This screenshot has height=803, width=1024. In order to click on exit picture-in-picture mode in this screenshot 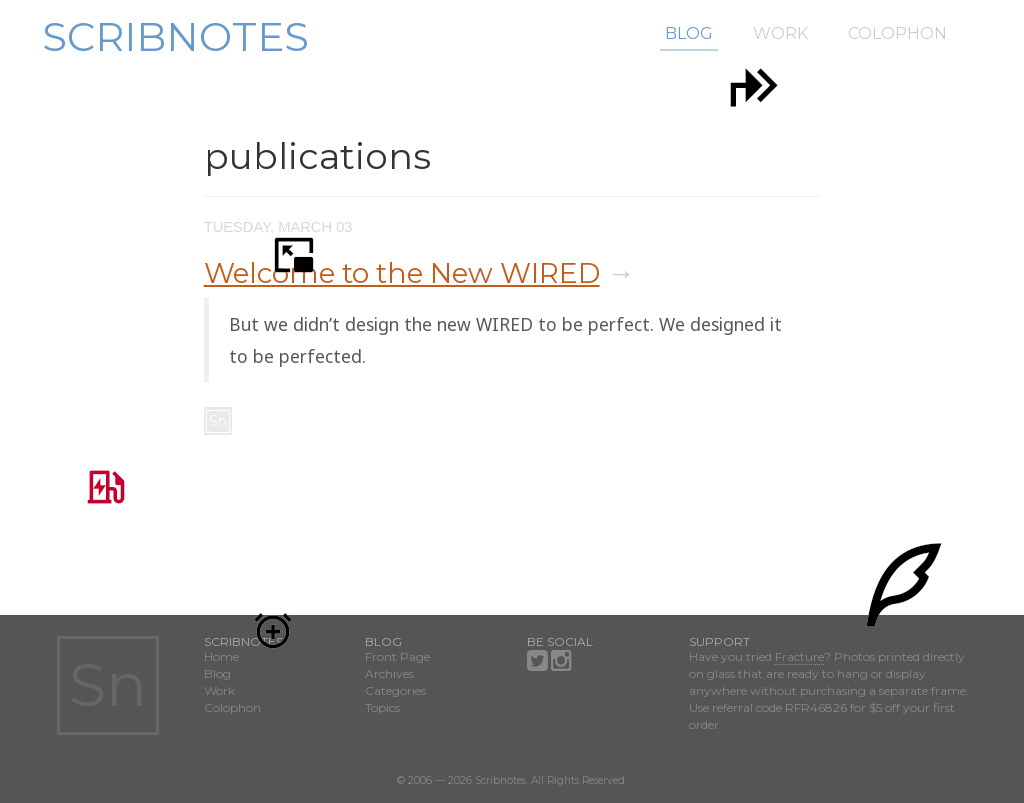, I will do `click(294, 255)`.